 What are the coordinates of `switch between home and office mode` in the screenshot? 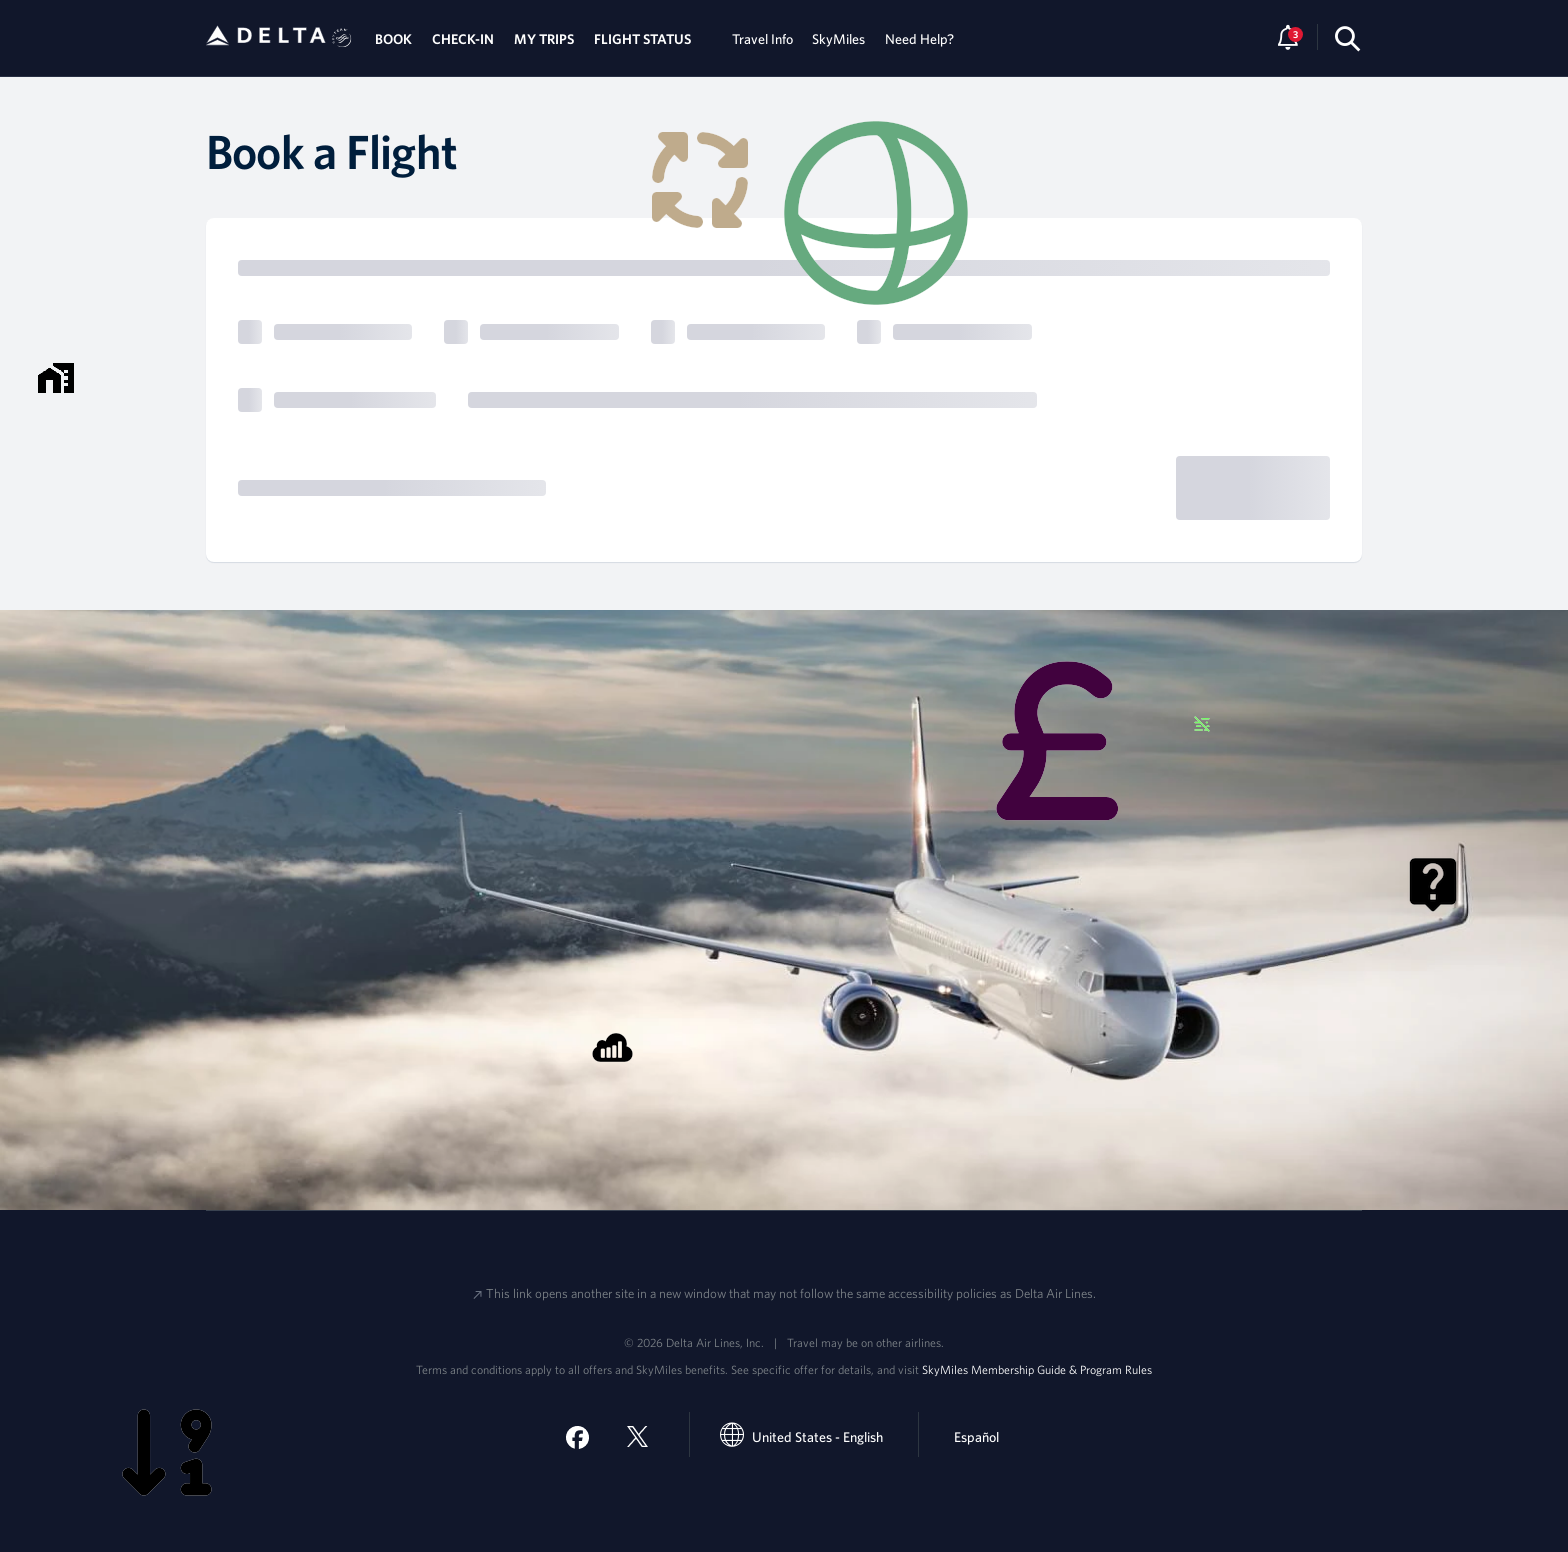 It's located at (56, 378).